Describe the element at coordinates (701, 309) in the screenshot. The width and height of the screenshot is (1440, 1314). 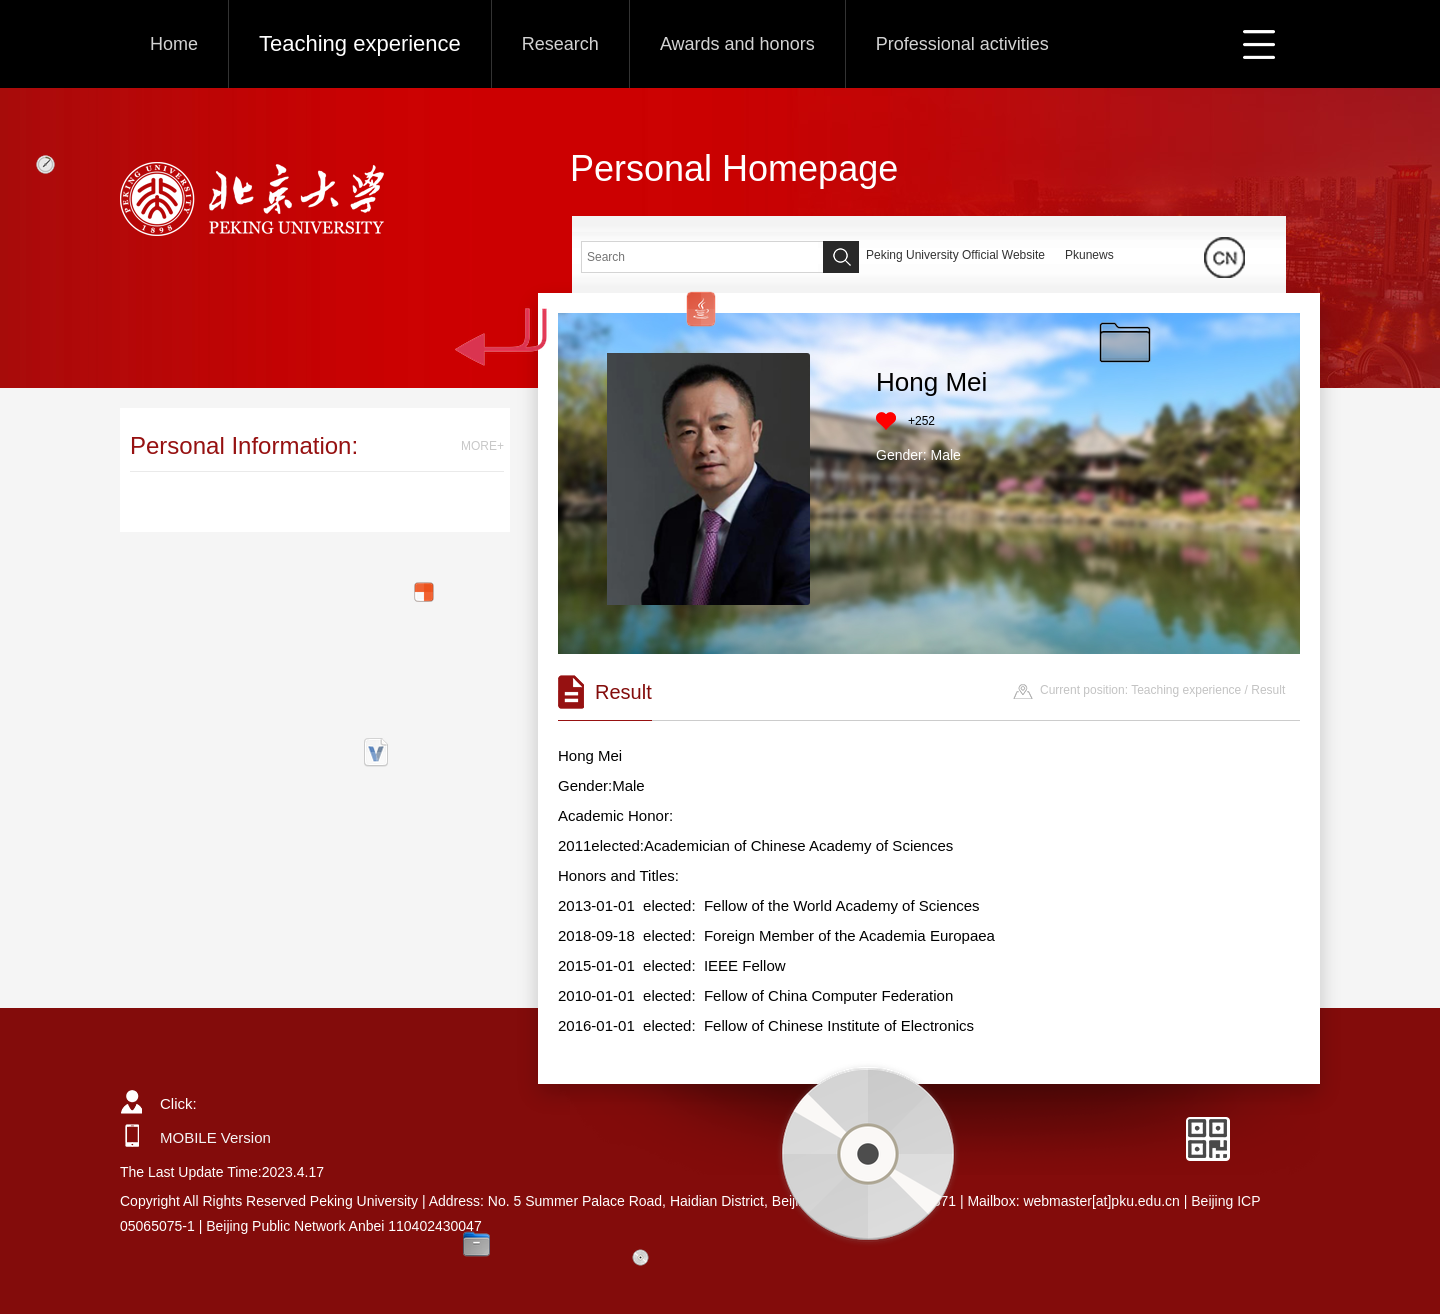
I see `java archive file (.jar)` at that location.